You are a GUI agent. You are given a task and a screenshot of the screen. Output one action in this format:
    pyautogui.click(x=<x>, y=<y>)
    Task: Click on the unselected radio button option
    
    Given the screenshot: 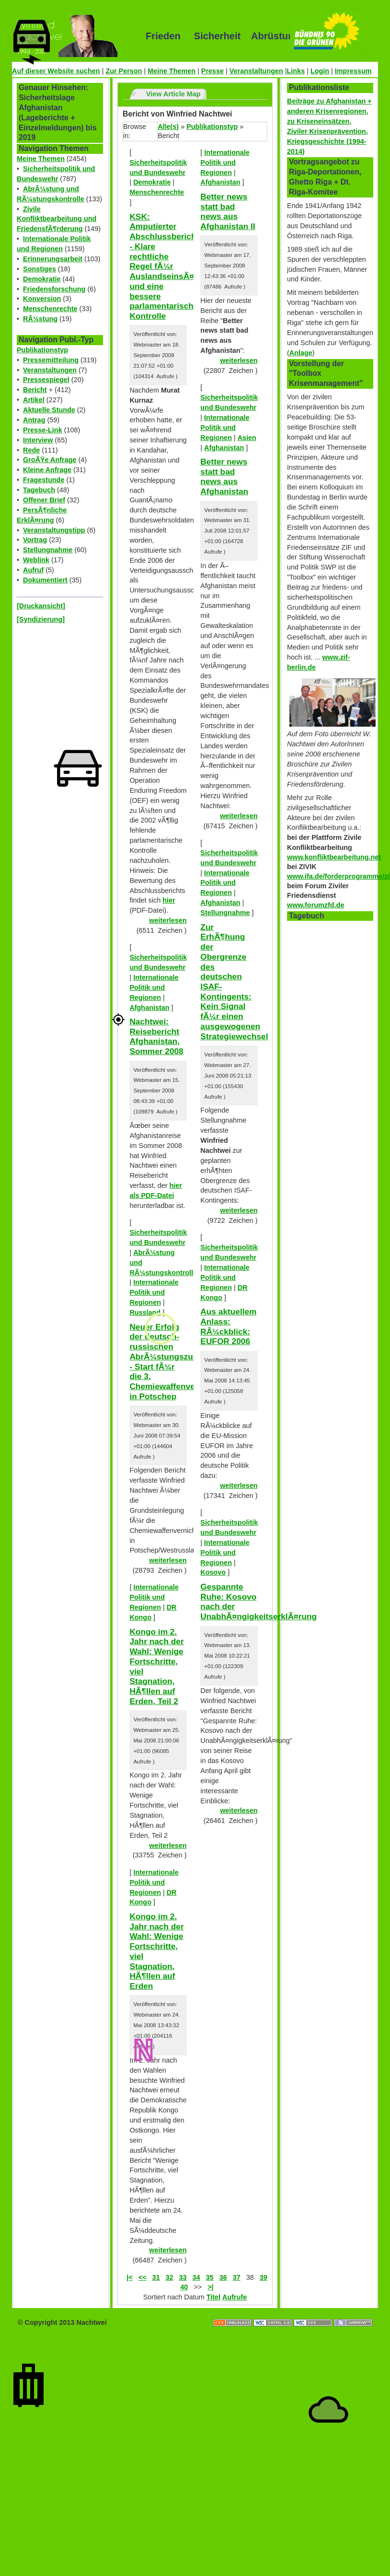 What is the action you would take?
    pyautogui.click(x=161, y=1329)
    